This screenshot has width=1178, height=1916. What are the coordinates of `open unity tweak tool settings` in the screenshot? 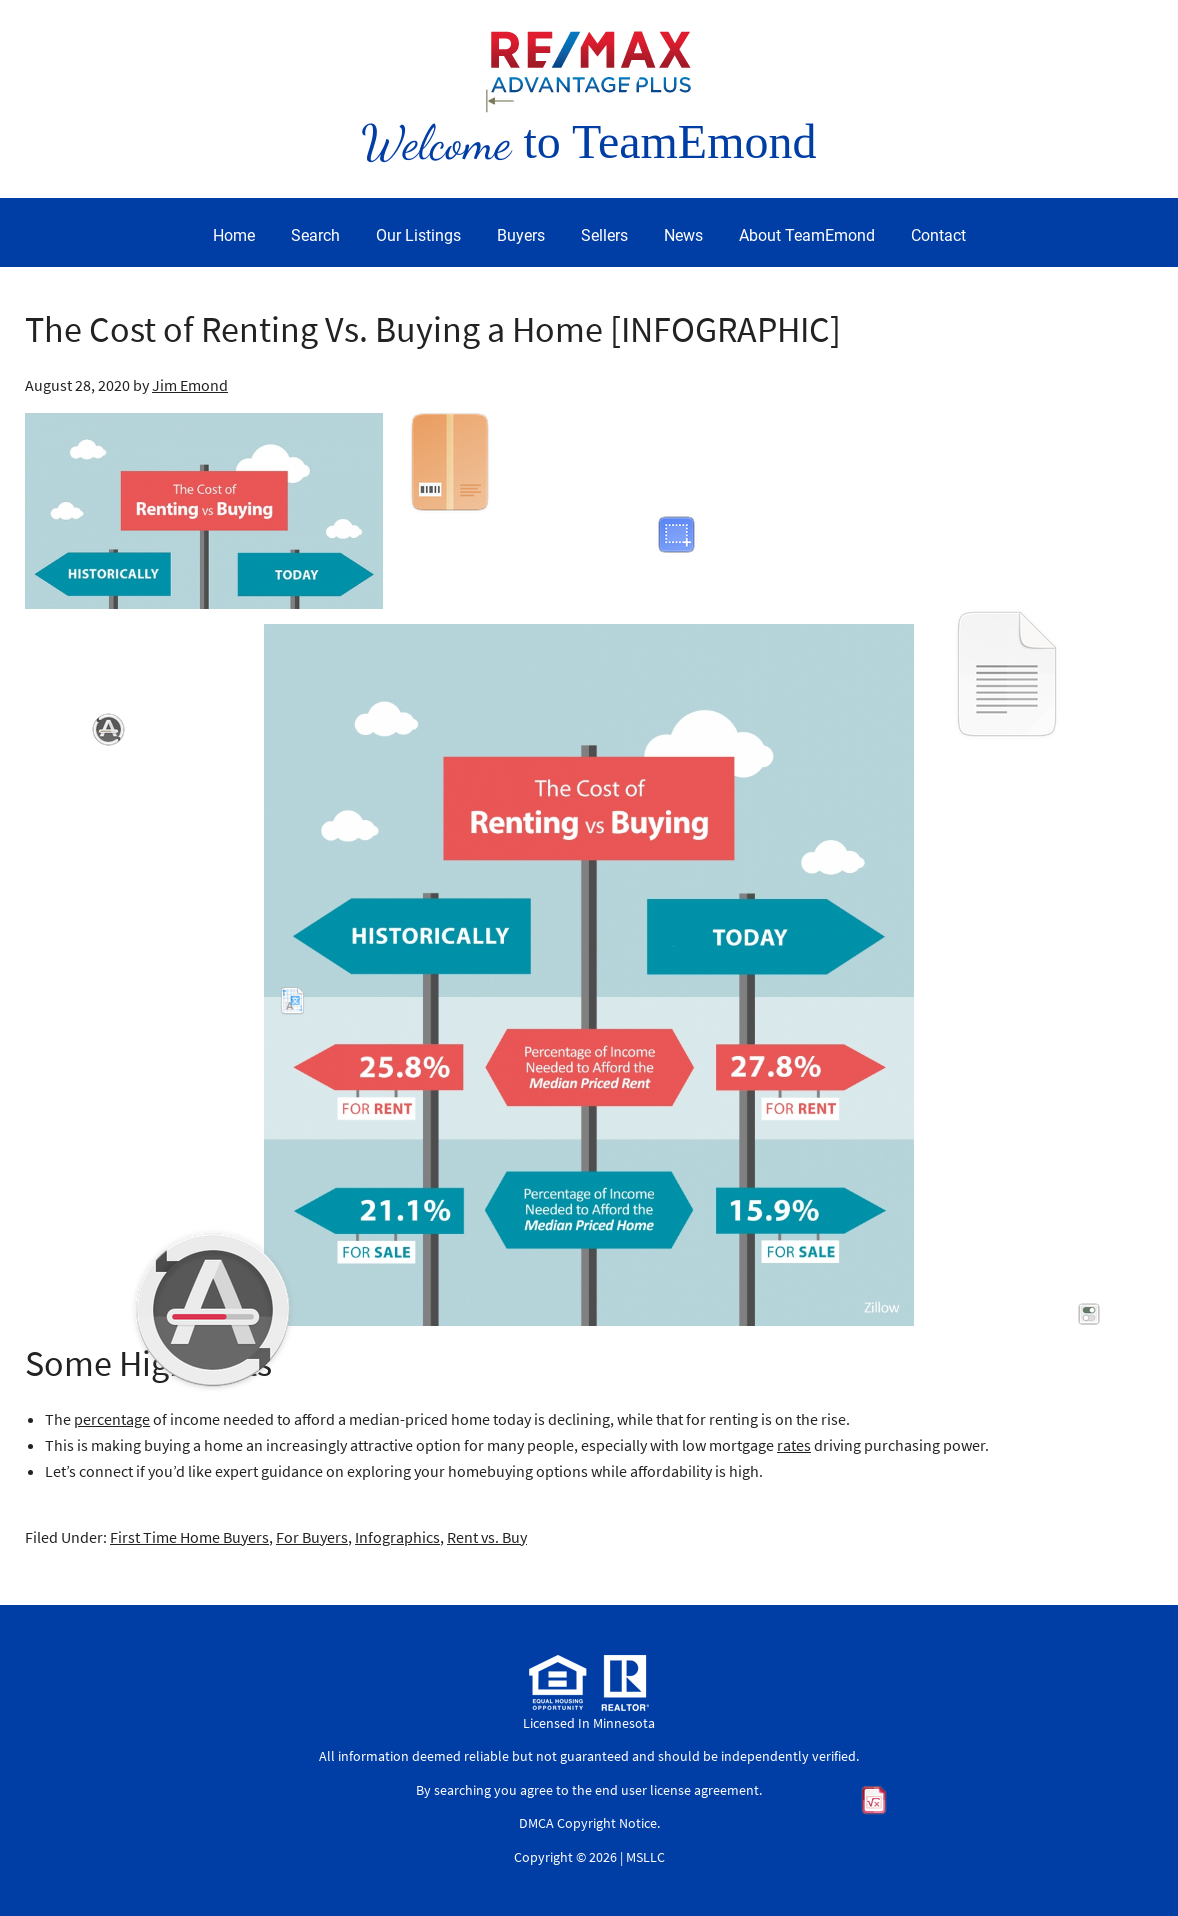 It's located at (1089, 1314).